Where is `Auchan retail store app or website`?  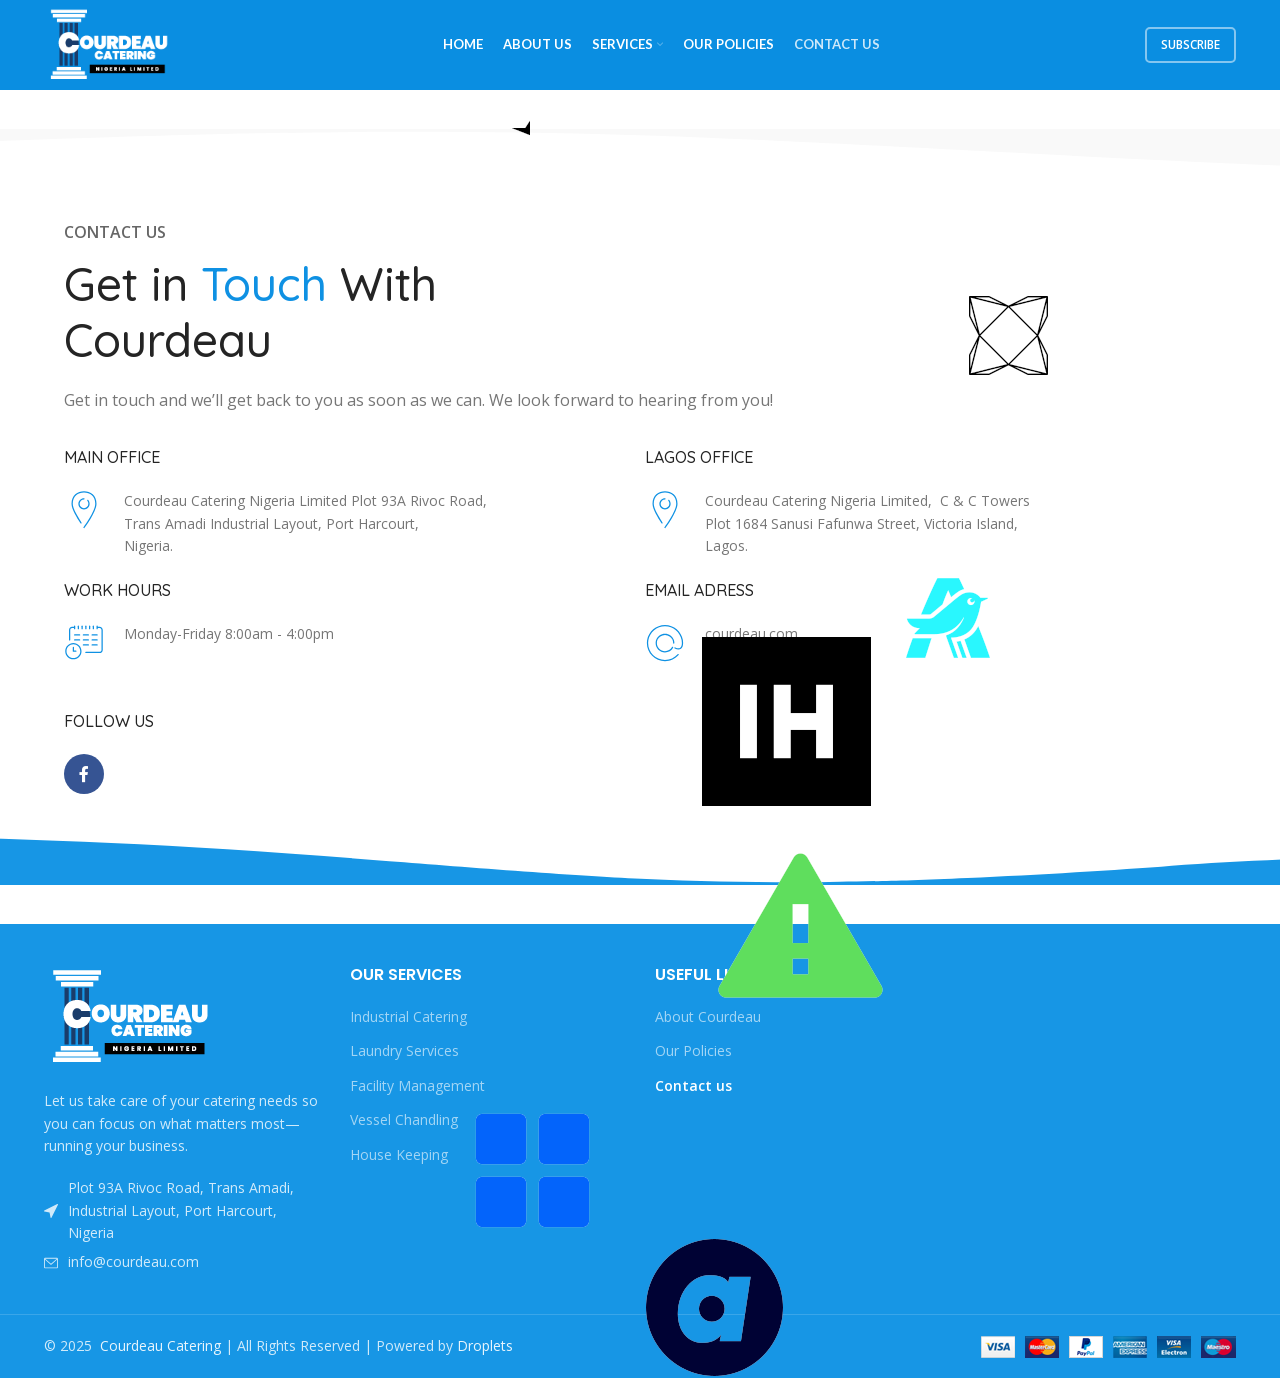
Auchan retail store app or website is located at coordinates (948, 618).